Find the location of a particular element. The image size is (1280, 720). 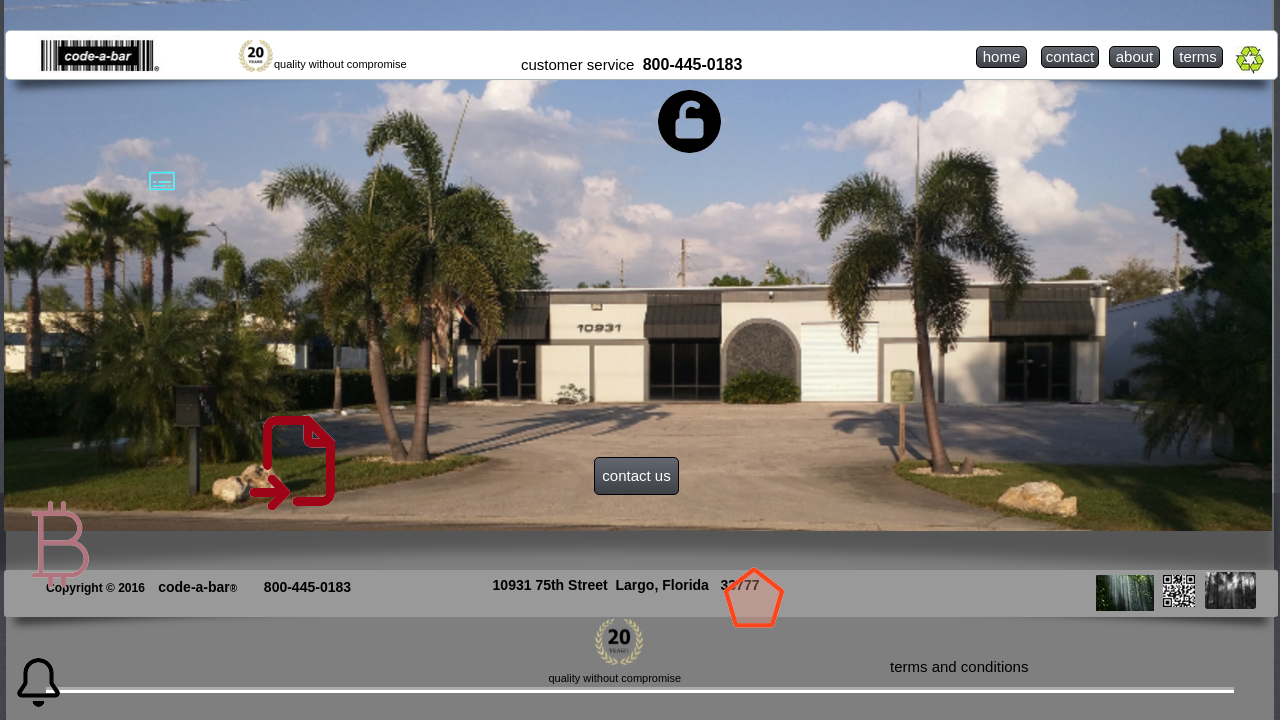

import a file from another source is located at coordinates (299, 461).